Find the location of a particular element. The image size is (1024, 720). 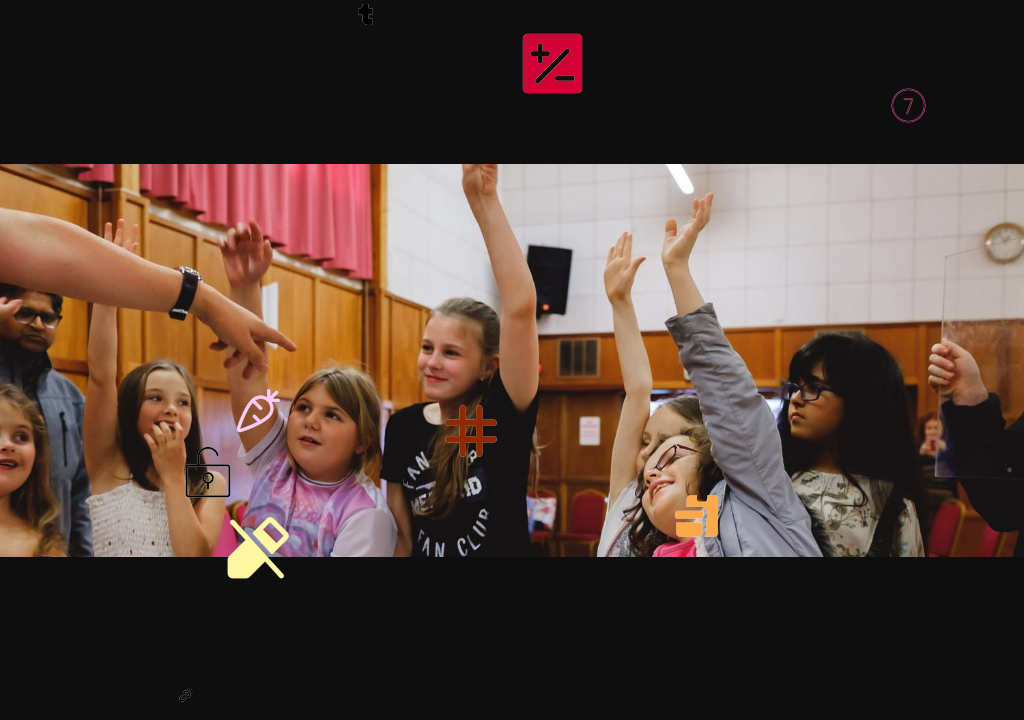

browse vegetable or produce category is located at coordinates (257, 411).